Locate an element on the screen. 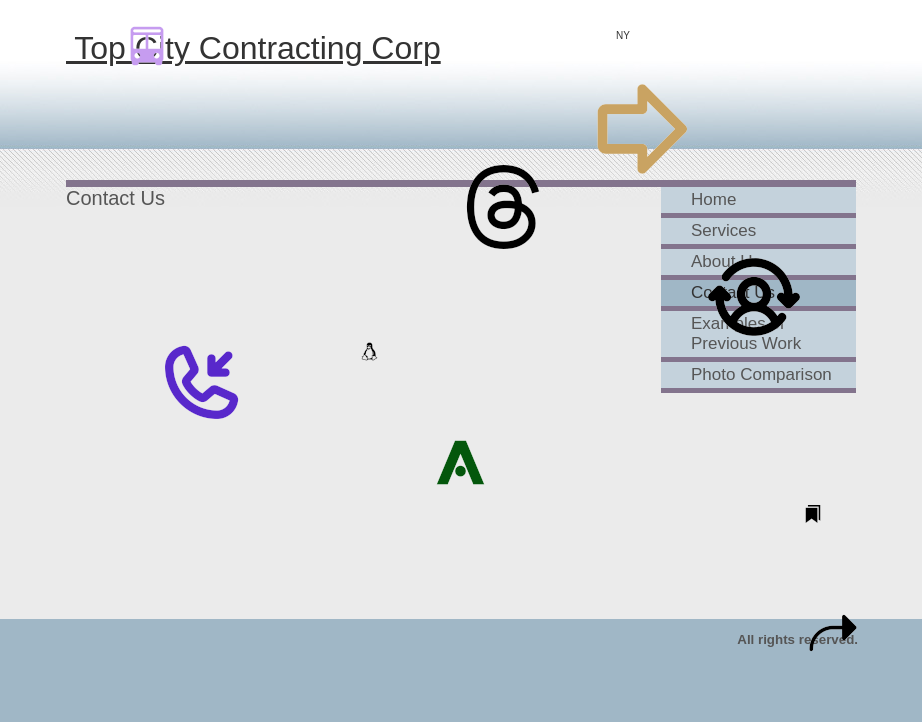 This screenshot has height=722, width=922. share or forward content is located at coordinates (833, 633).